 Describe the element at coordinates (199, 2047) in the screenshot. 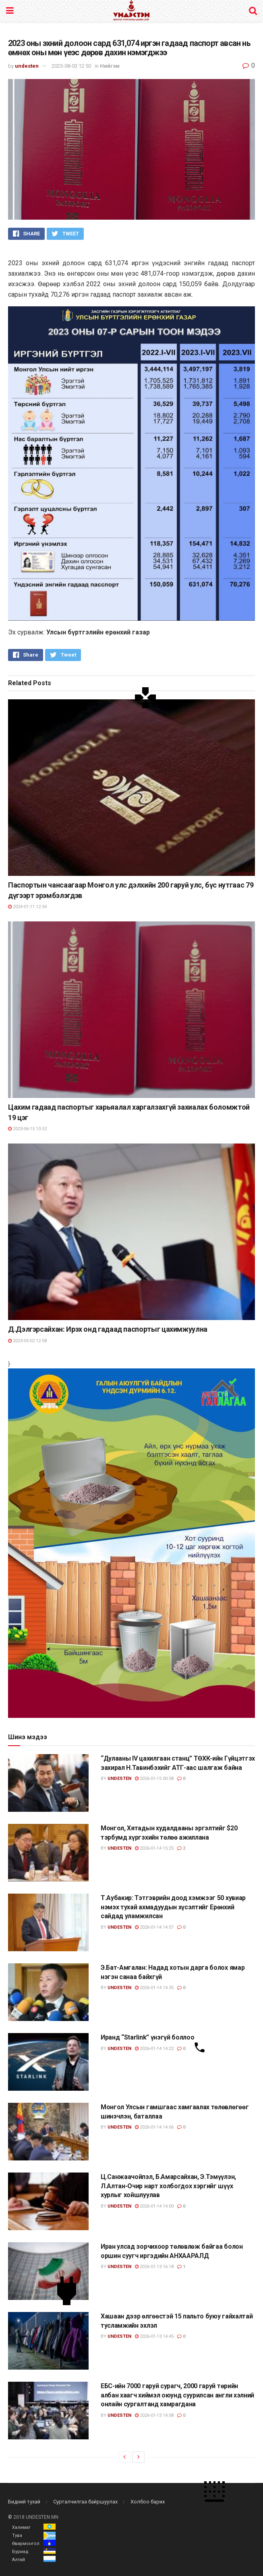

I see `make a phone call` at that location.